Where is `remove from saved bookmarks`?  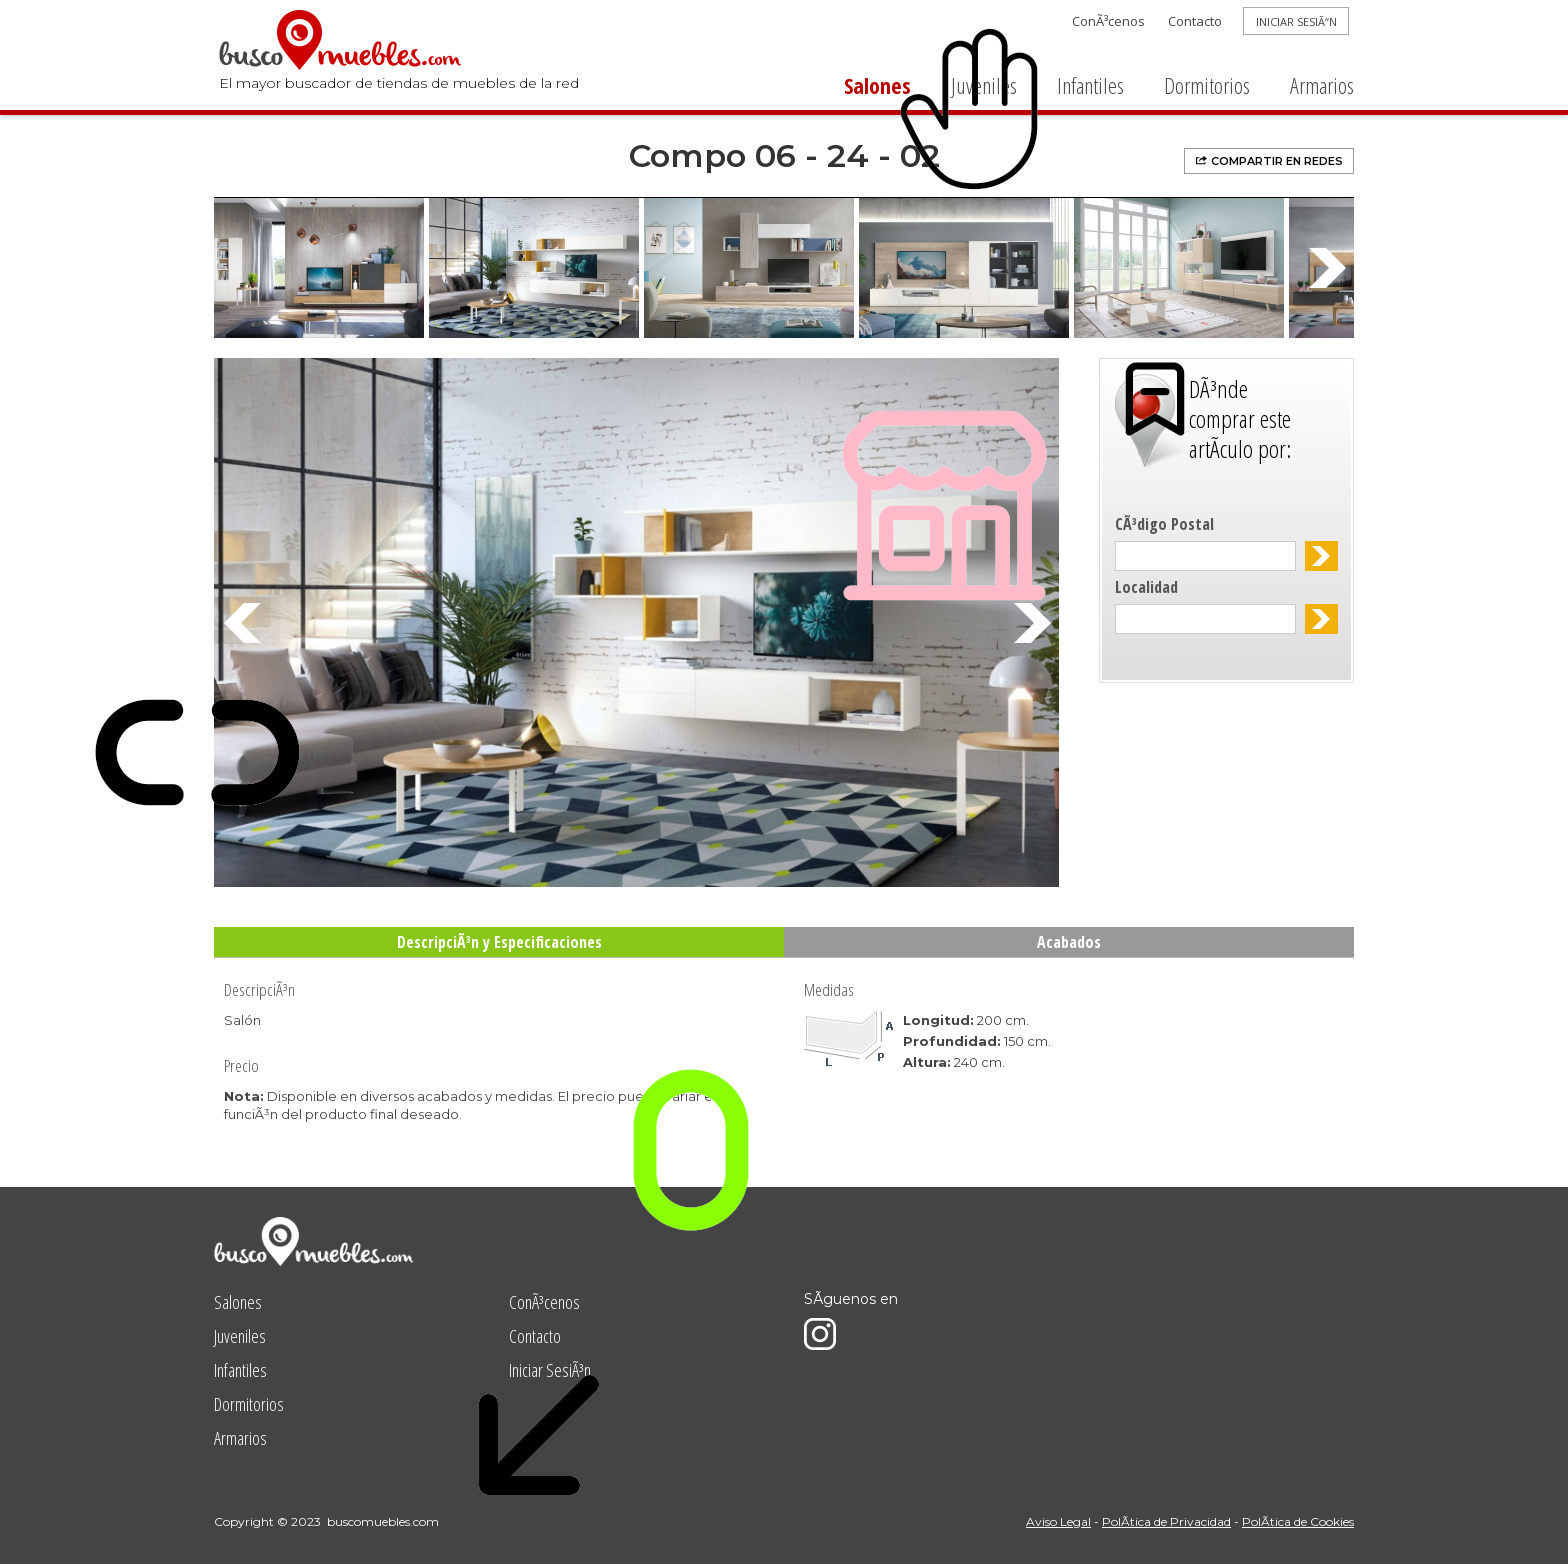
remove from saved bookmarks is located at coordinates (1155, 399).